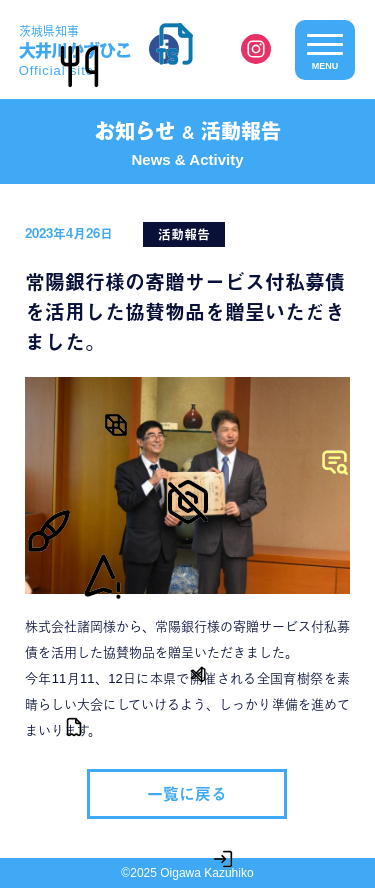 This screenshot has height=888, width=375. Describe the element at coordinates (74, 727) in the screenshot. I see `view invoice or billing details` at that location.